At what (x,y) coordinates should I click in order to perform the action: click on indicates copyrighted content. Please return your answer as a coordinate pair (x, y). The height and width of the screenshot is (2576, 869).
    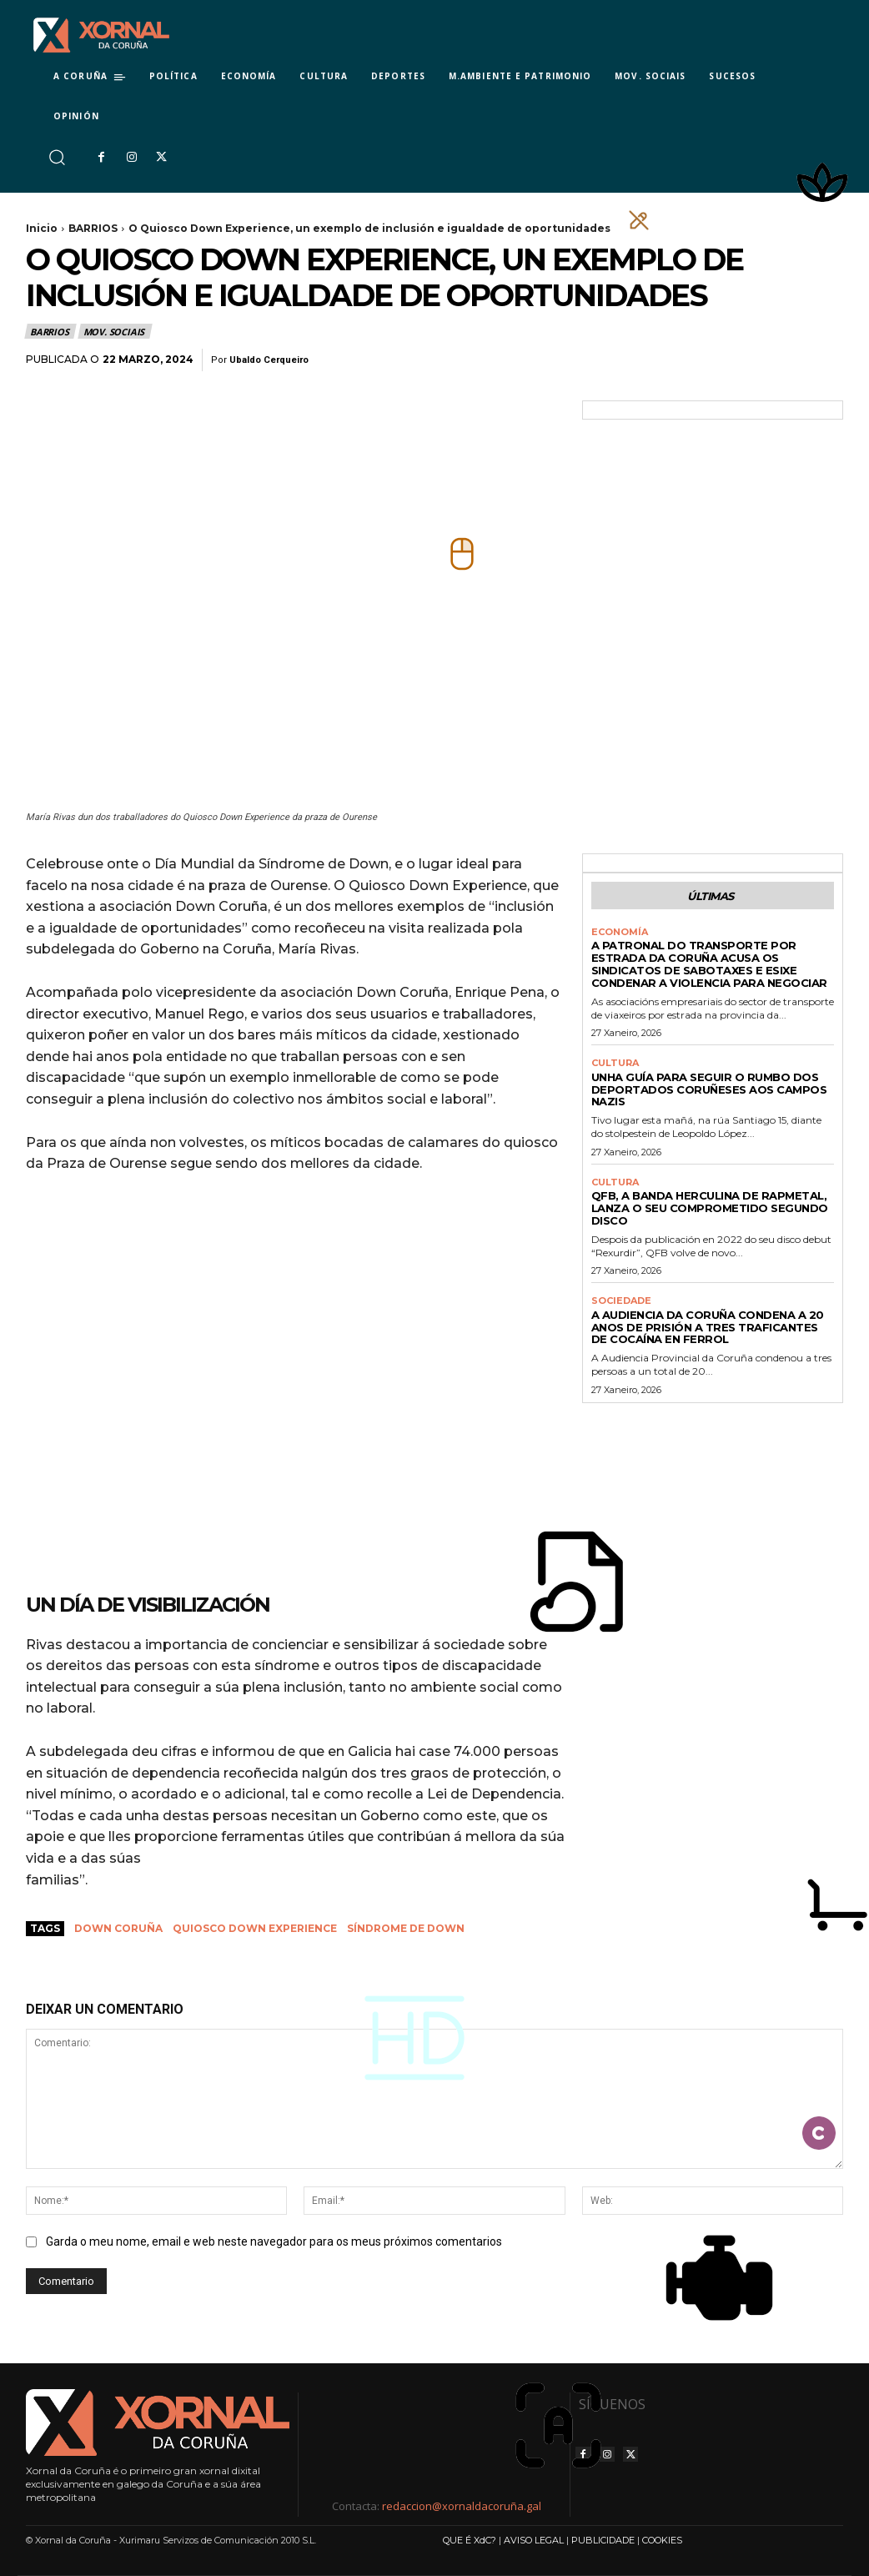
    Looking at the image, I should click on (819, 2133).